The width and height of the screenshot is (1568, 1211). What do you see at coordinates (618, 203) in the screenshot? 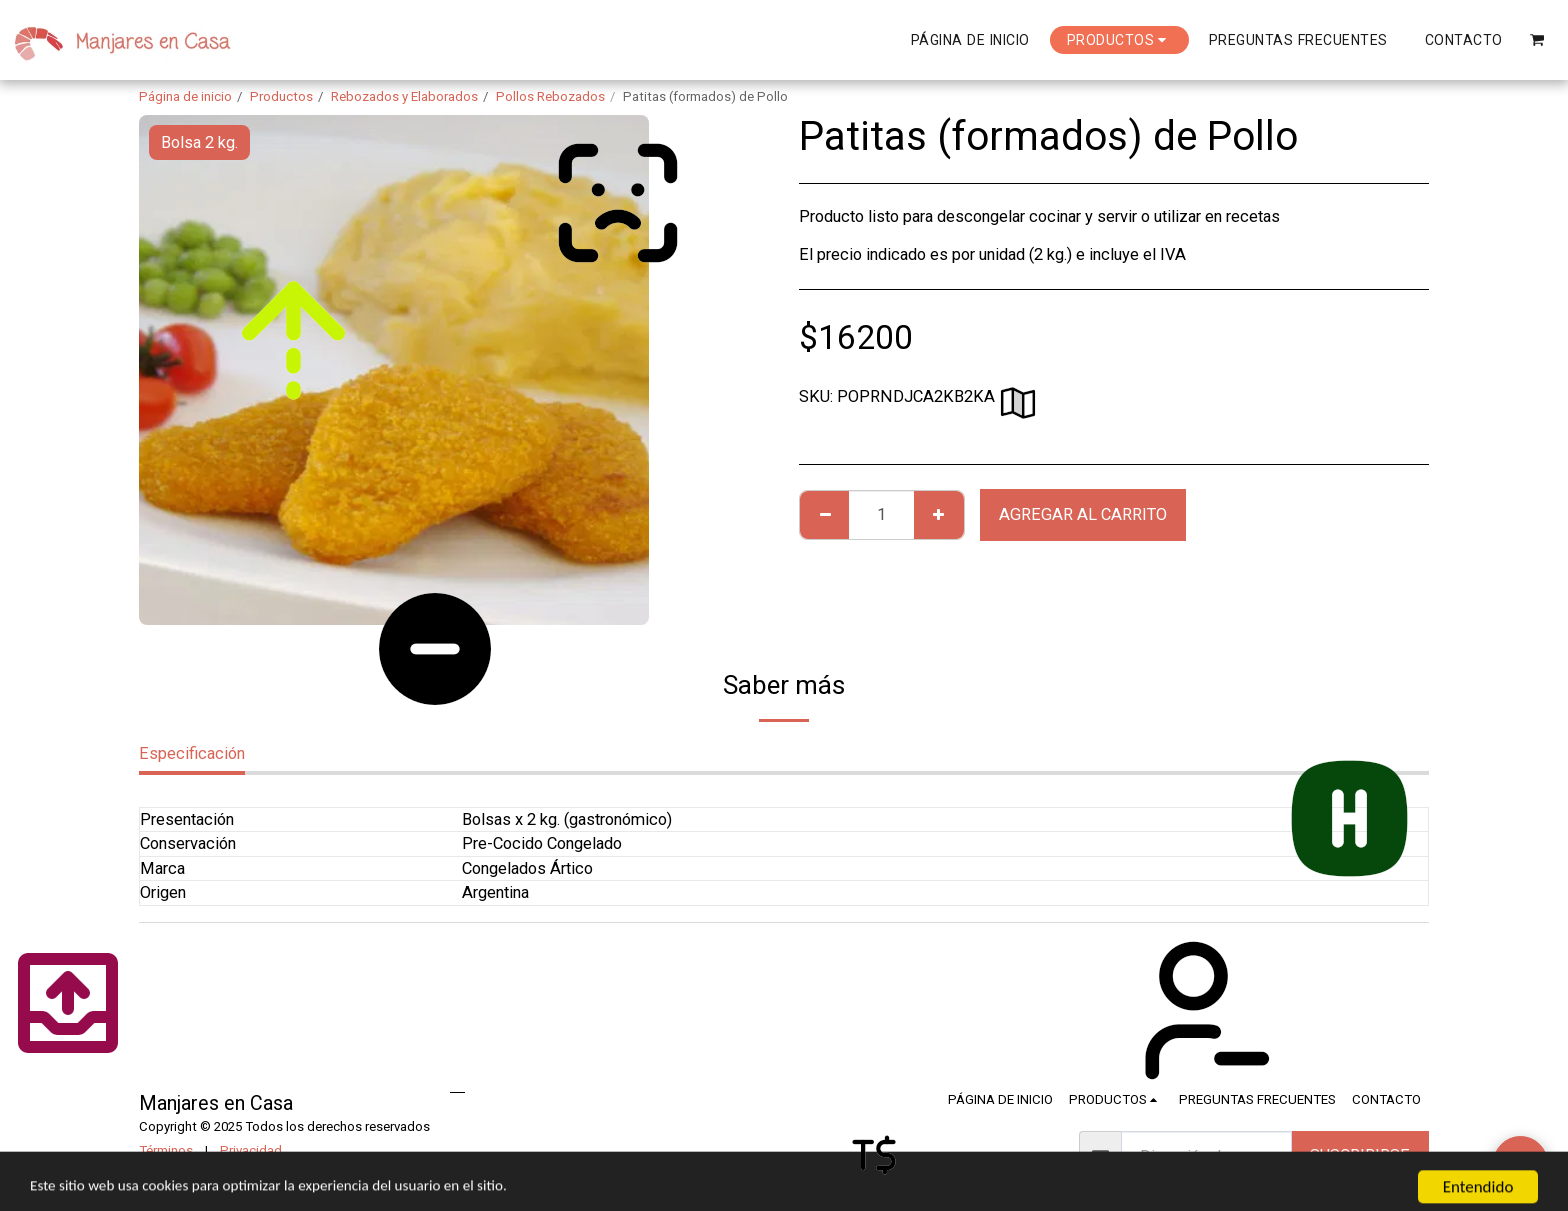
I see `face id authentication failed` at bounding box center [618, 203].